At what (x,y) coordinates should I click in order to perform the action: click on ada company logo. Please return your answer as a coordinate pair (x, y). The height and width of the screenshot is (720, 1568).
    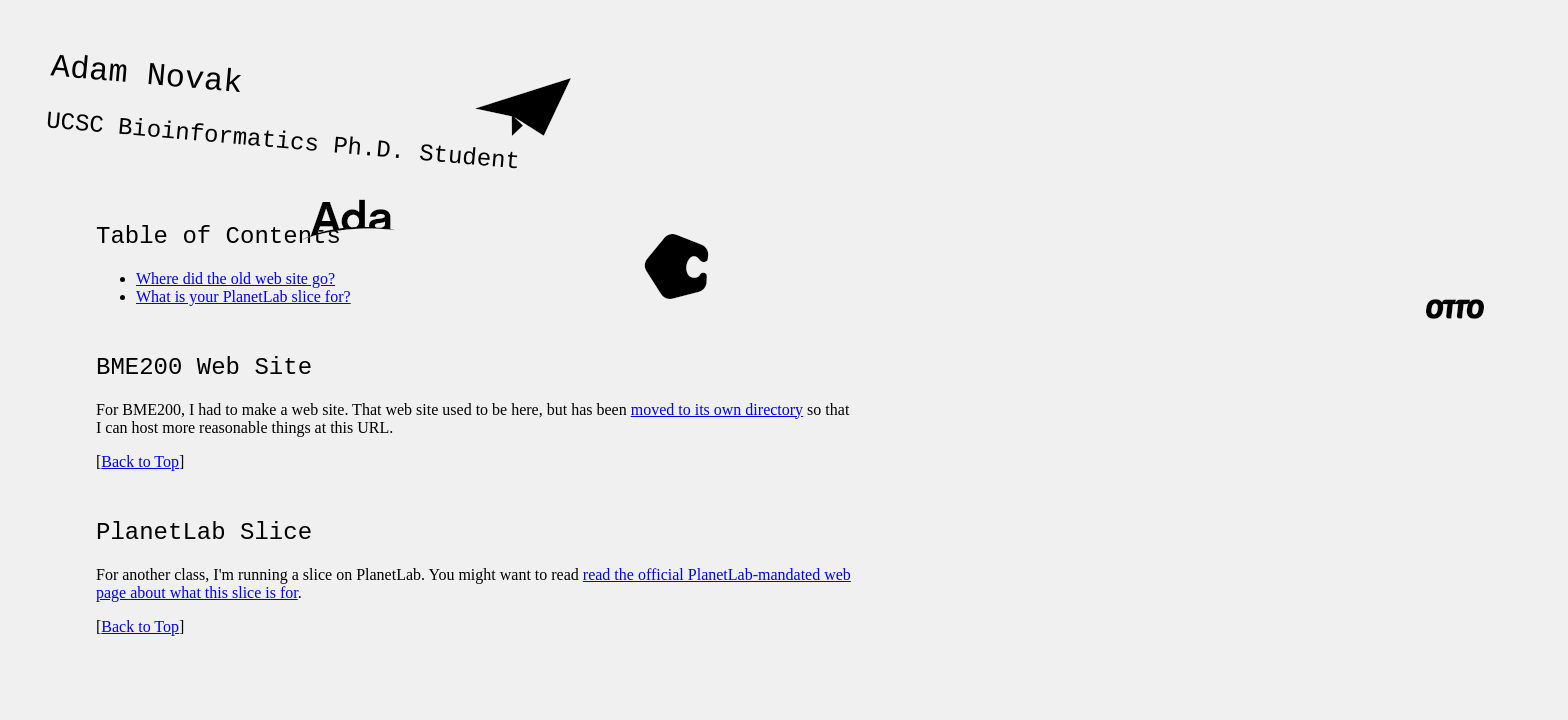
    Looking at the image, I should click on (348, 220).